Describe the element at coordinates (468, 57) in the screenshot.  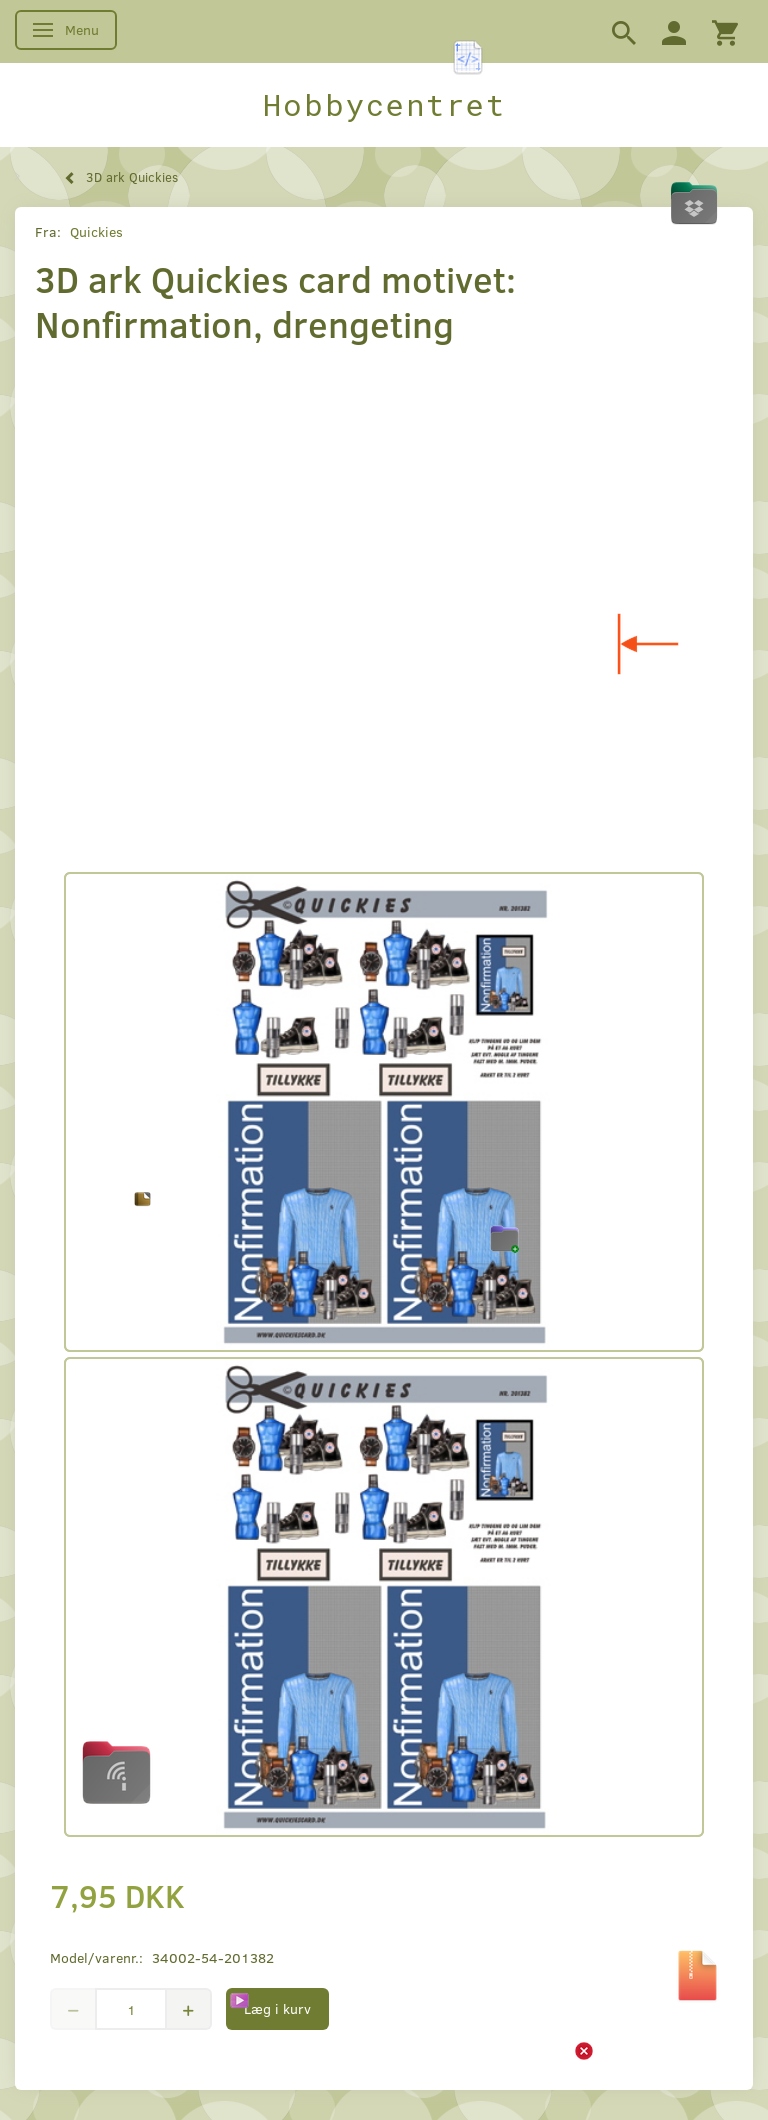
I see `a twig template file` at that location.